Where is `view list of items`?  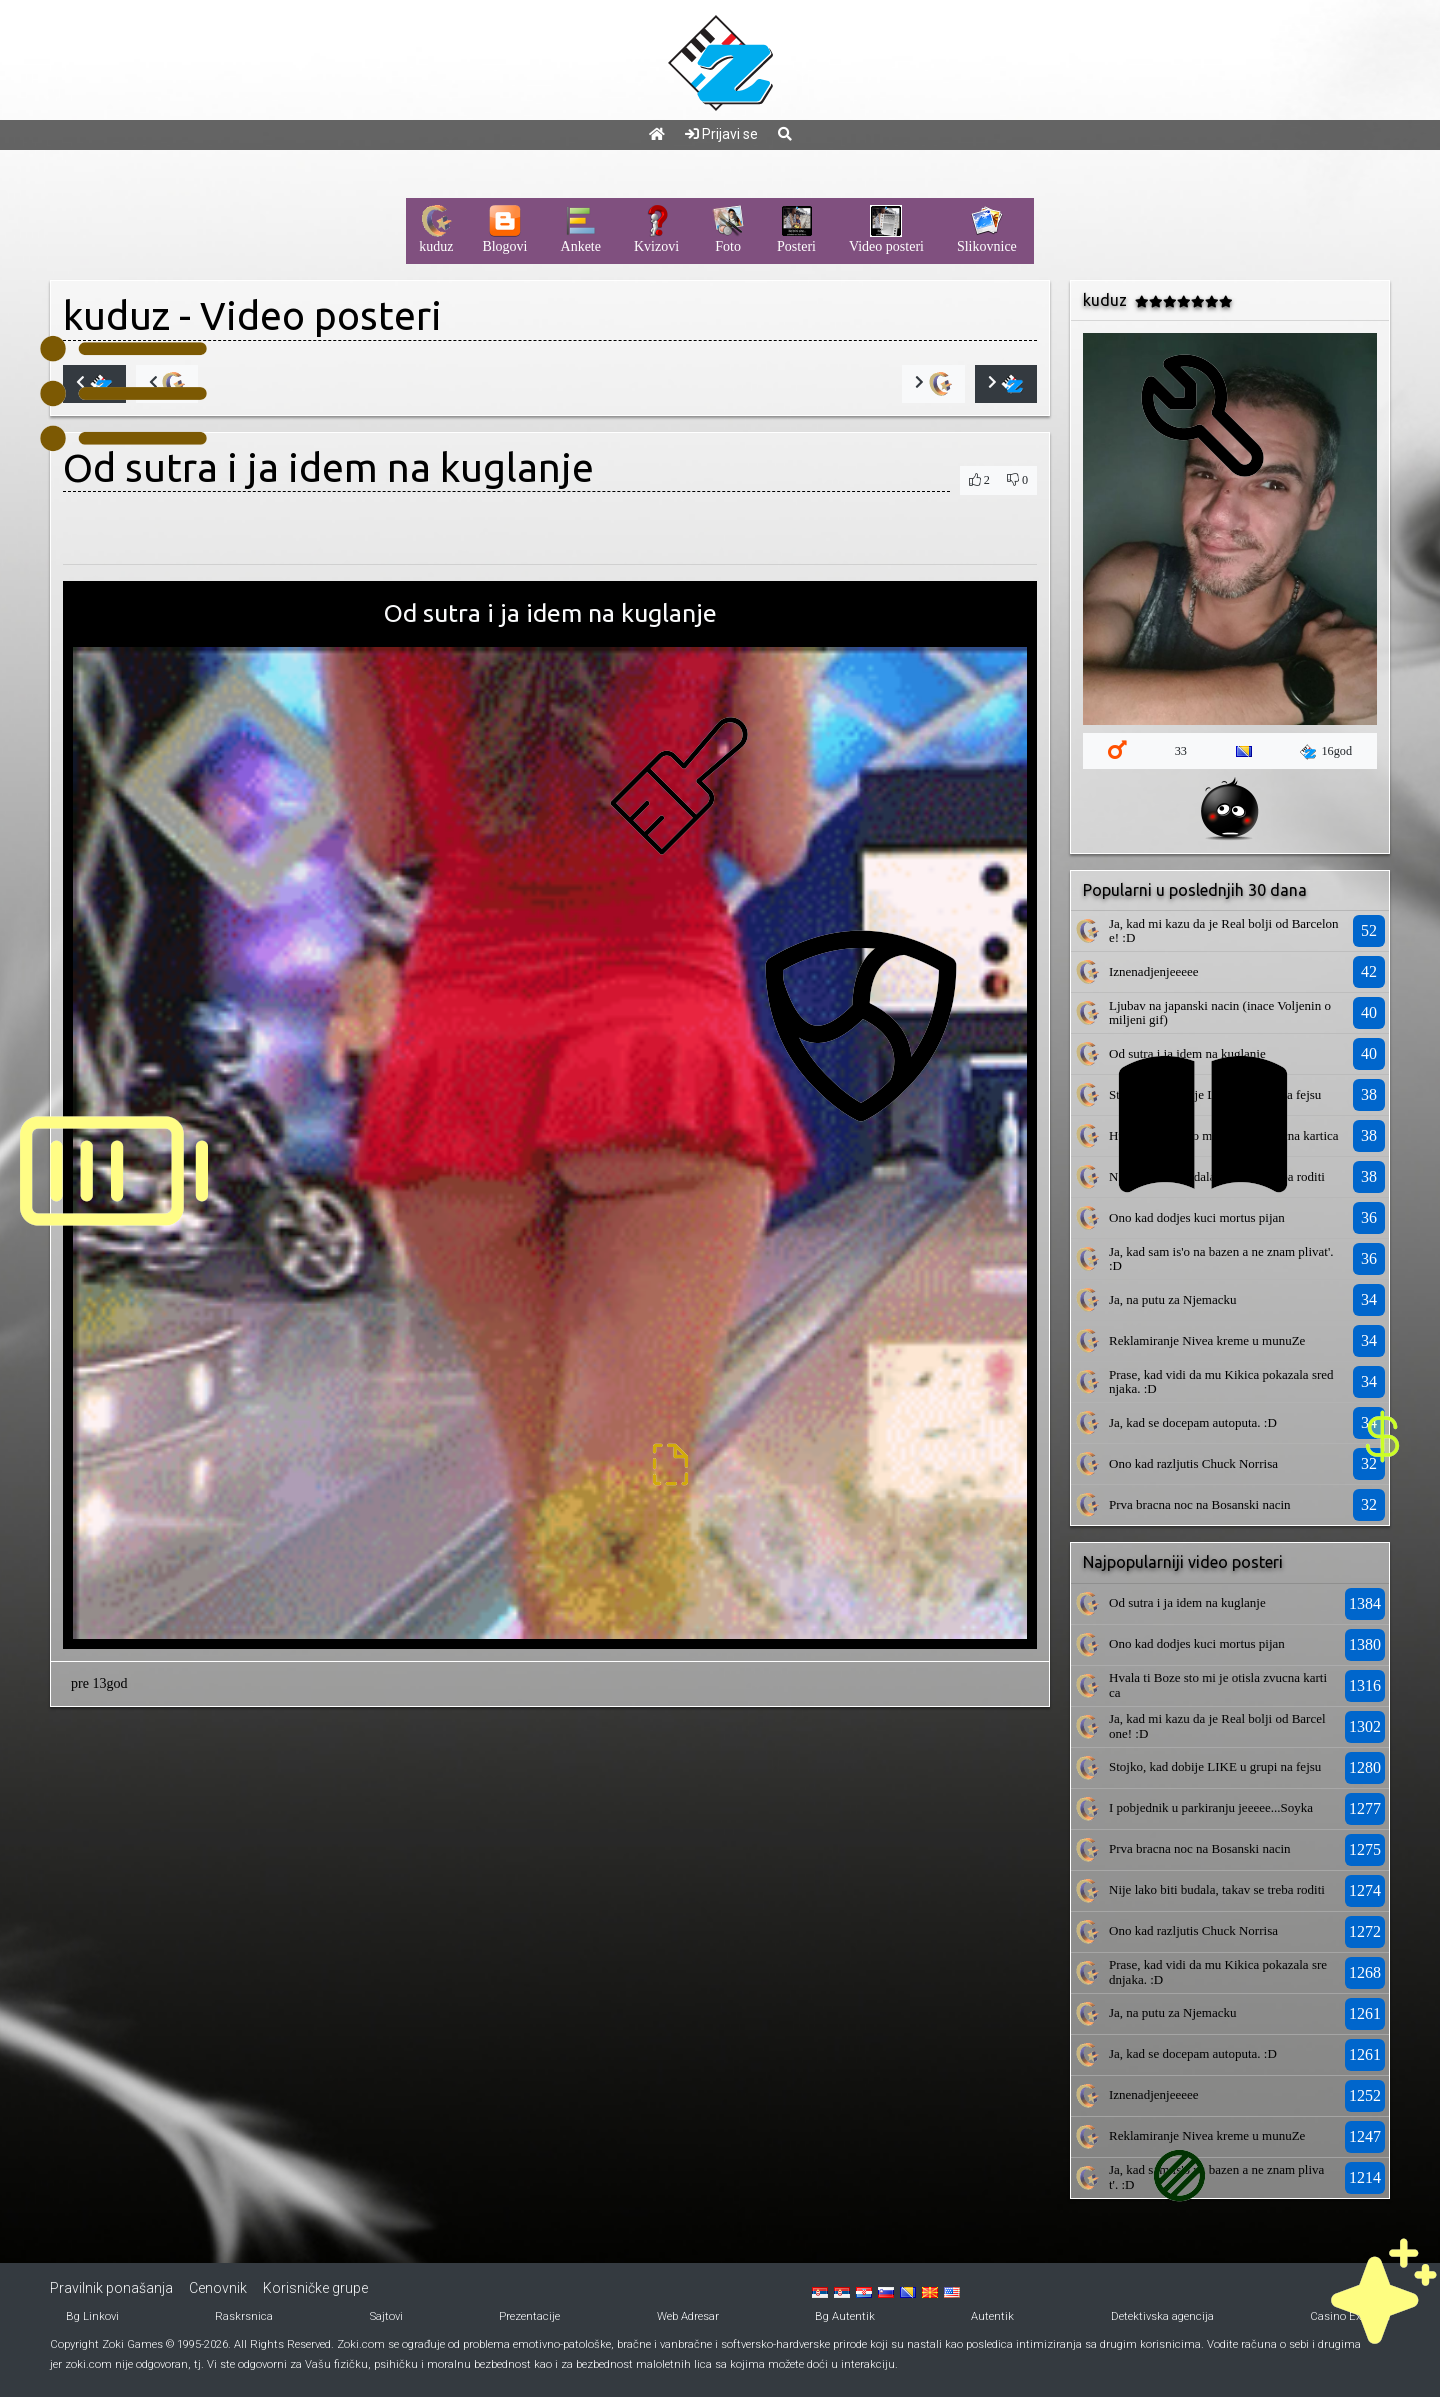
view list of items is located at coordinates (123, 393).